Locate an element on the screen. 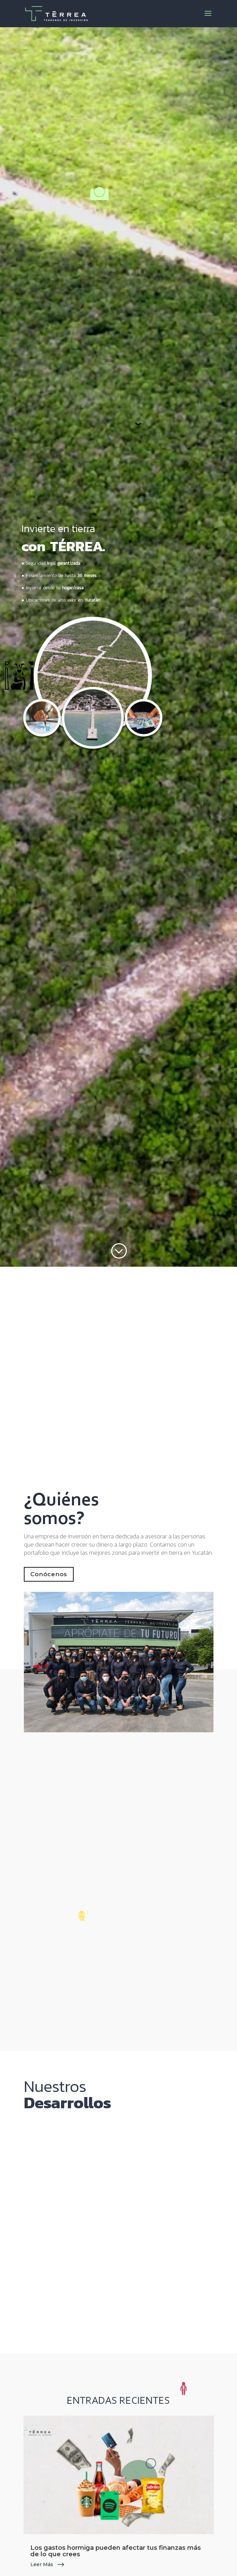 The height and width of the screenshot is (2576, 237). indicates a thinking or processing state is located at coordinates (83, 1915).